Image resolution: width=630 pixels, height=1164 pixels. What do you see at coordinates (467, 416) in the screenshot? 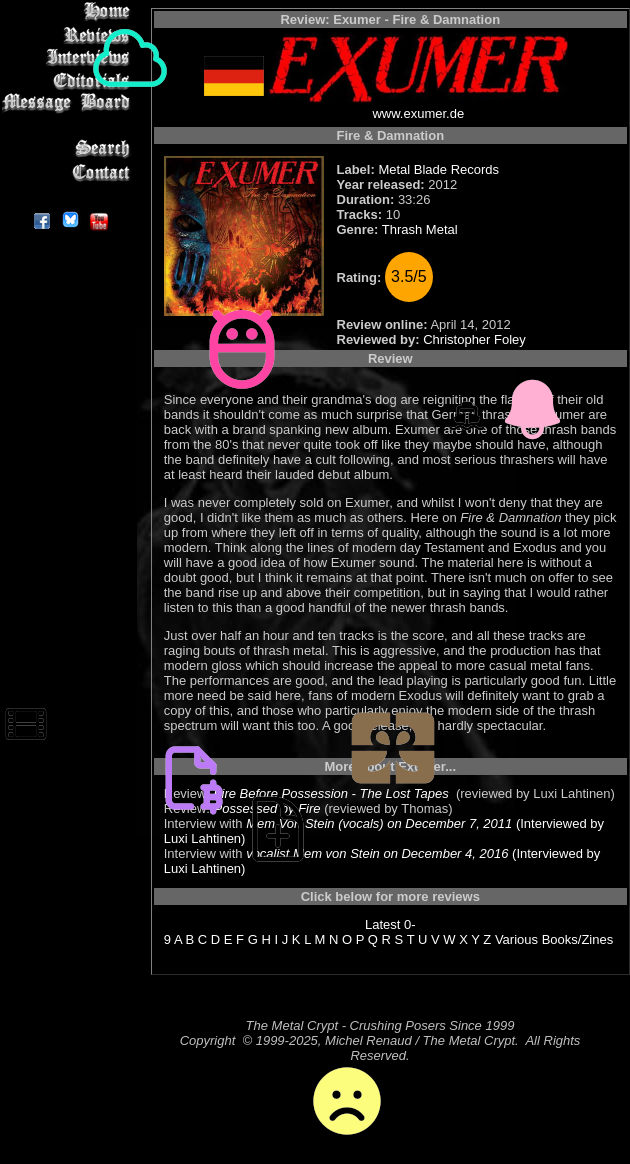
I see `indicates shipping or maritime transport` at bounding box center [467, 416].